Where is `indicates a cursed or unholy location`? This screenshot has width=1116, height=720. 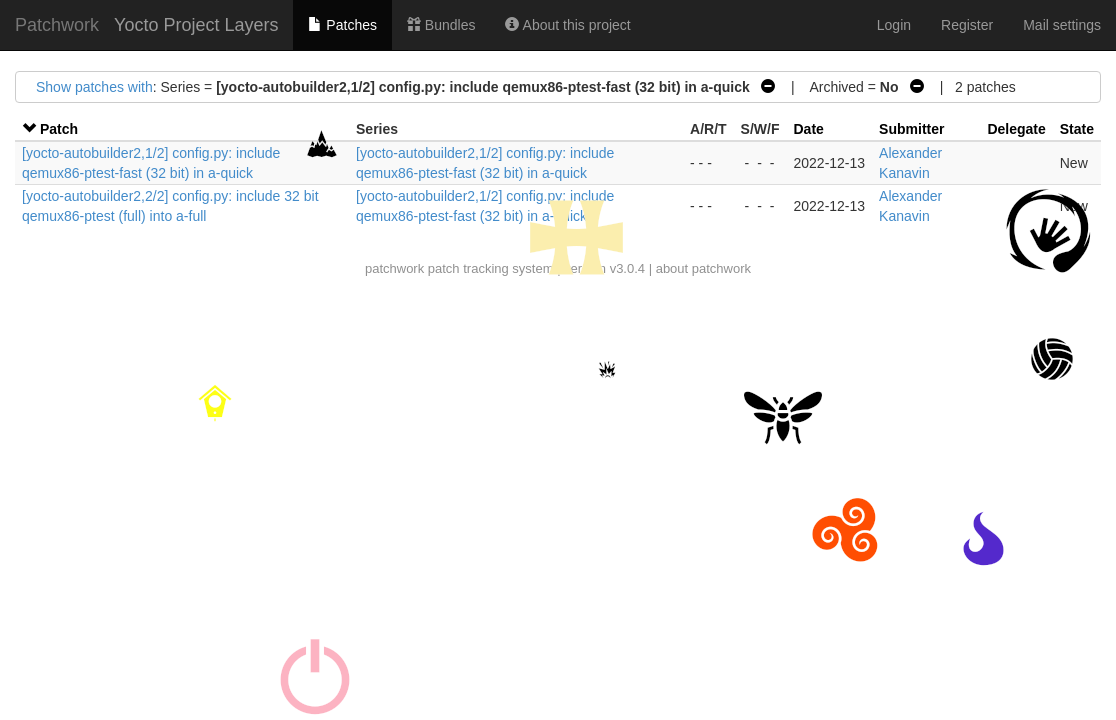
indicates a cursed or unholy location is located at coordinates (576, 237).